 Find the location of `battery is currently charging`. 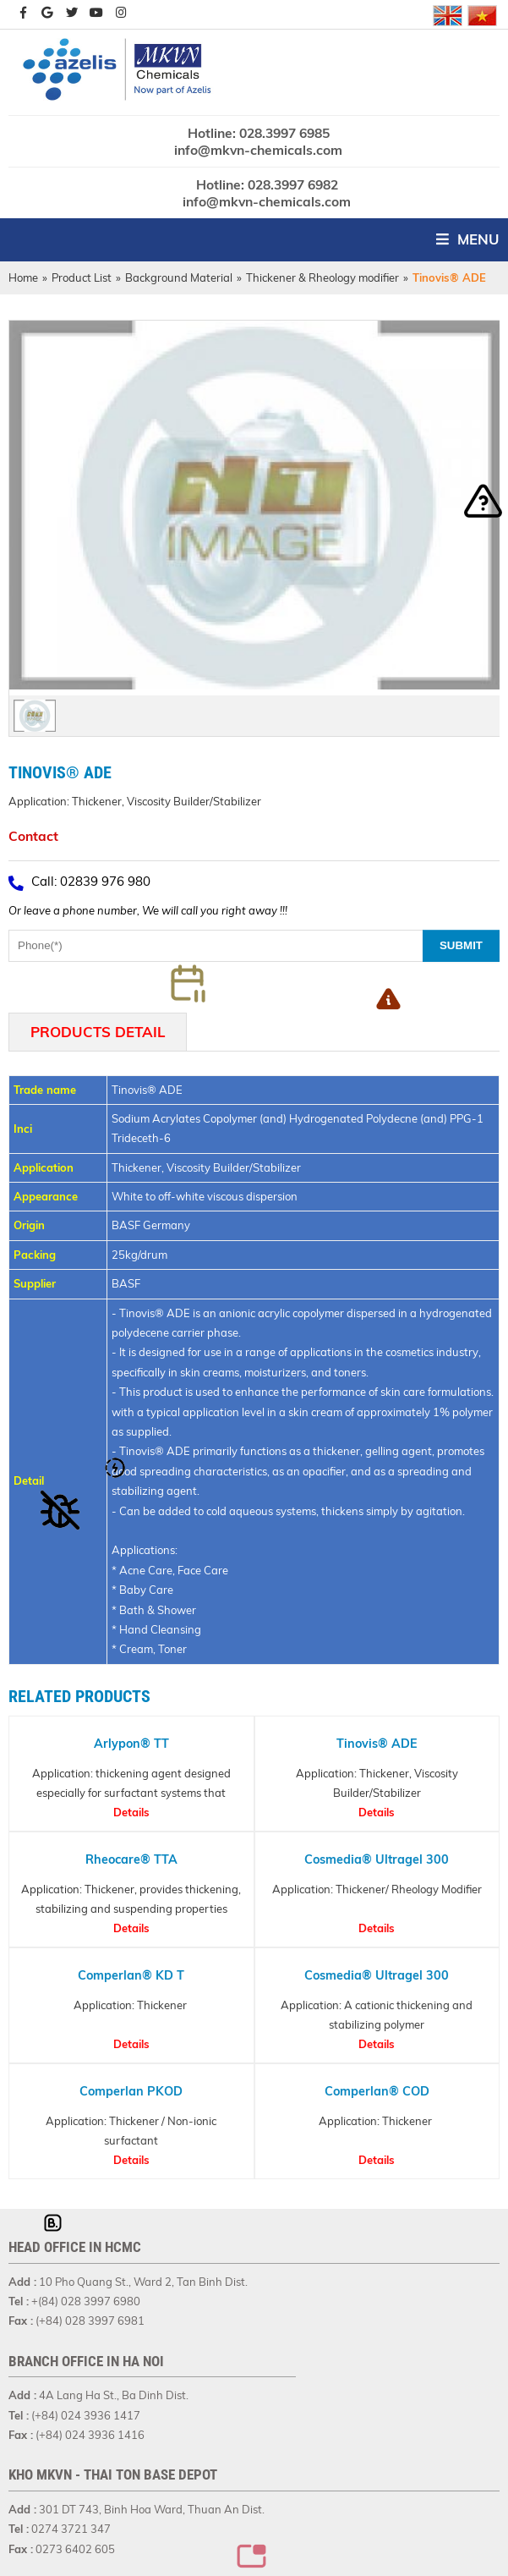

battery is currently charging is located at coordinates (115, 1468).